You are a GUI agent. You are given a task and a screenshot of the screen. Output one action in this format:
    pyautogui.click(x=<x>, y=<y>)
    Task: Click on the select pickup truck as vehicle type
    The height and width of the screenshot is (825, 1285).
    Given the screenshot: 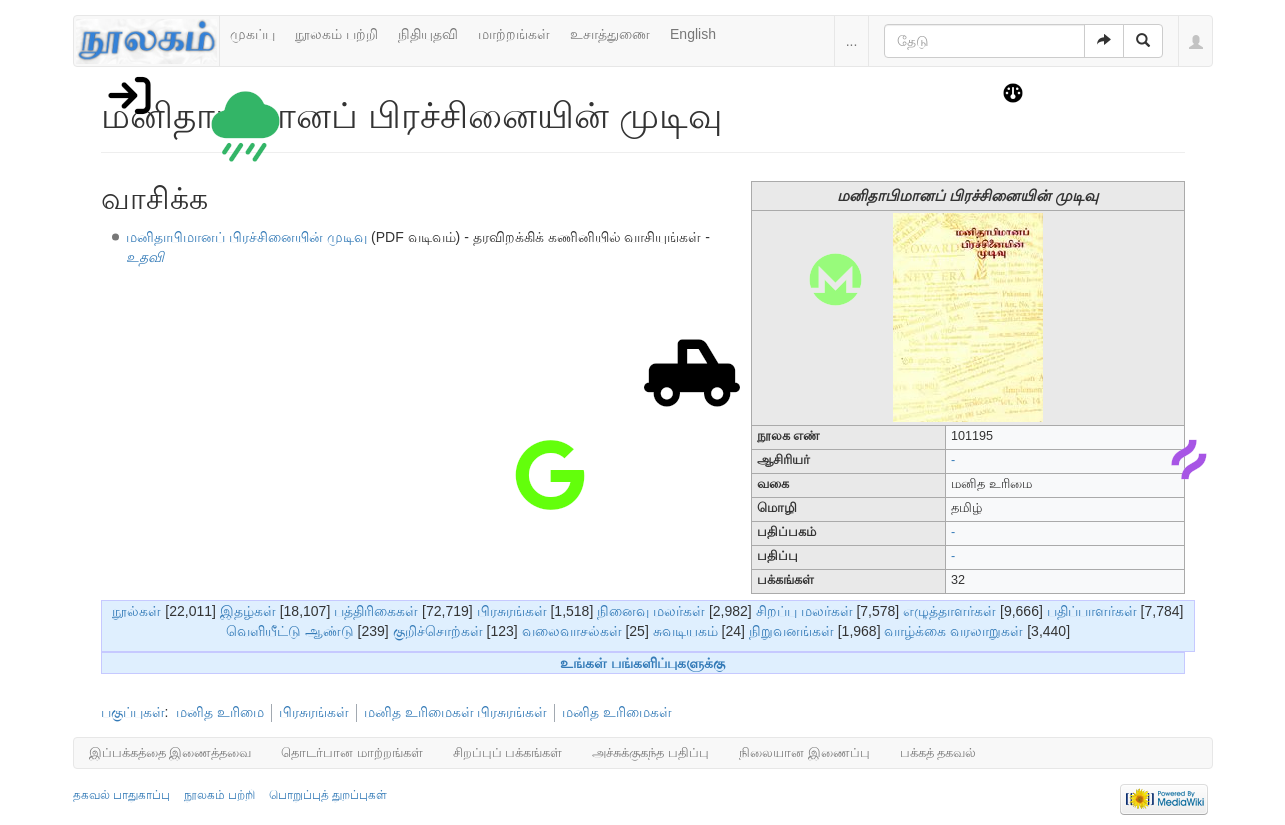 What is the action you would take?
    pyautogui.click(x=692, y=373)
    